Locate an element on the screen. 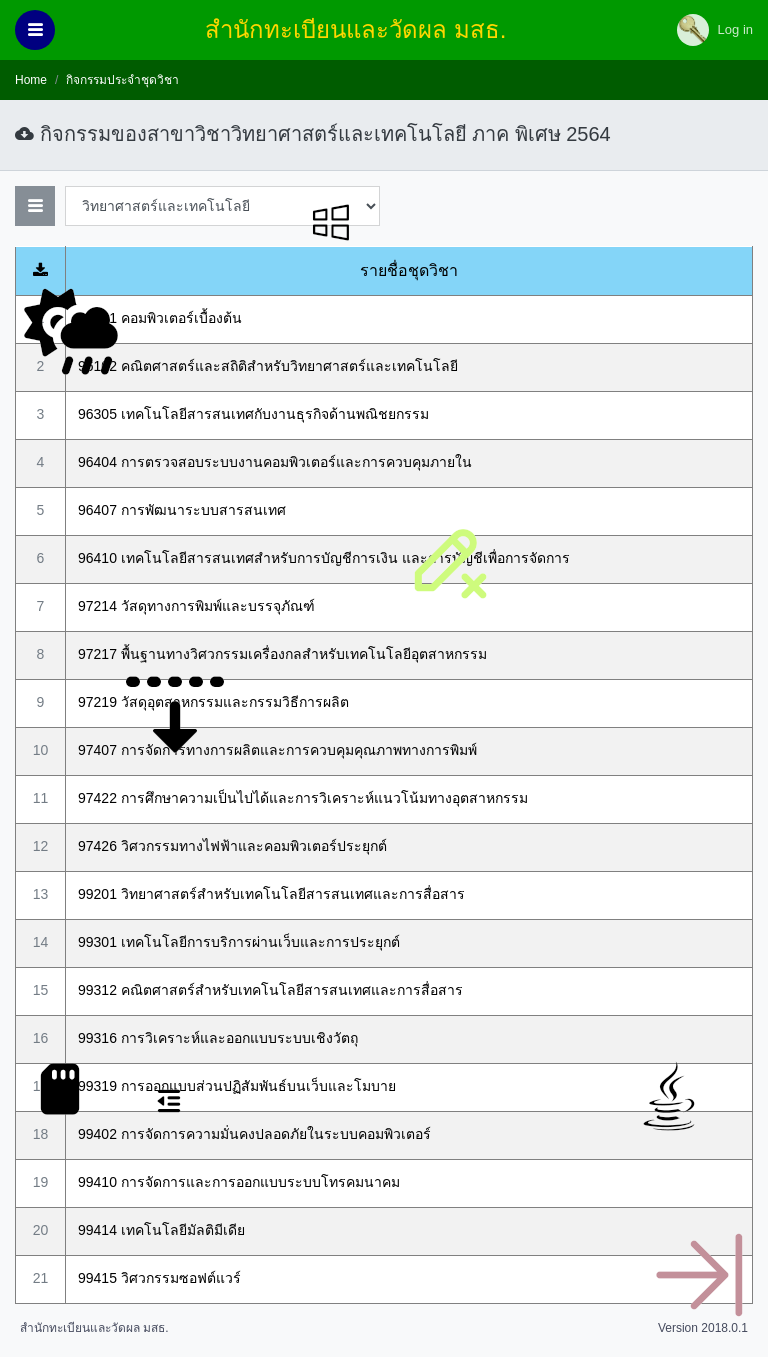 This screenshot has width=768, height=1357. current weather conditions with mixed sun and rain is located at coordinates (71, 333).